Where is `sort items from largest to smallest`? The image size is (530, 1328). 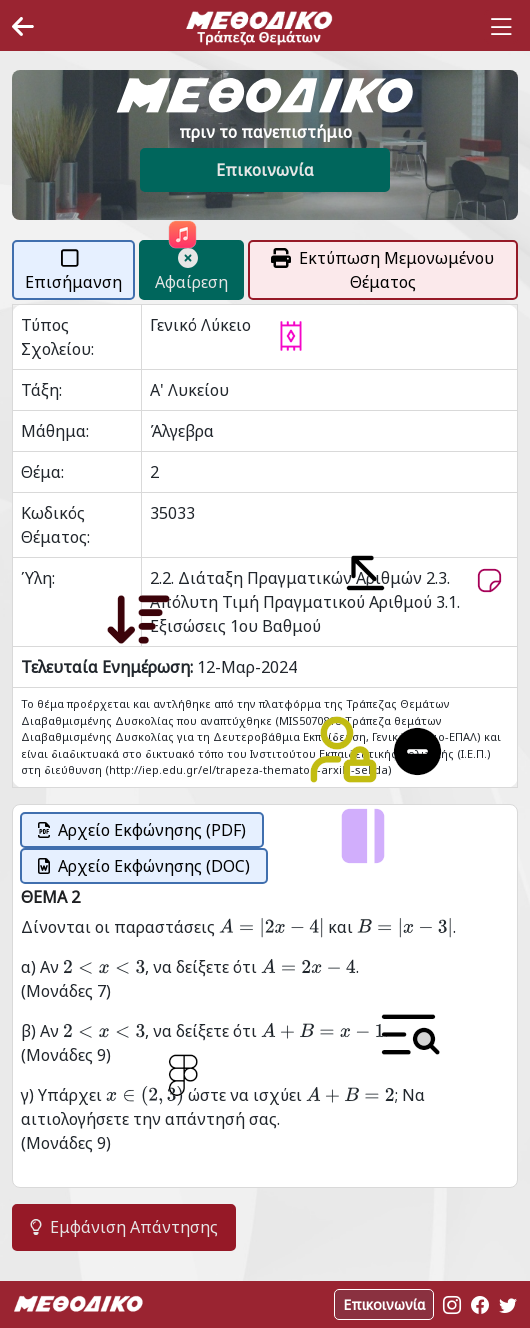
sort items from largest to smallest is located at coordinates (138, 619).